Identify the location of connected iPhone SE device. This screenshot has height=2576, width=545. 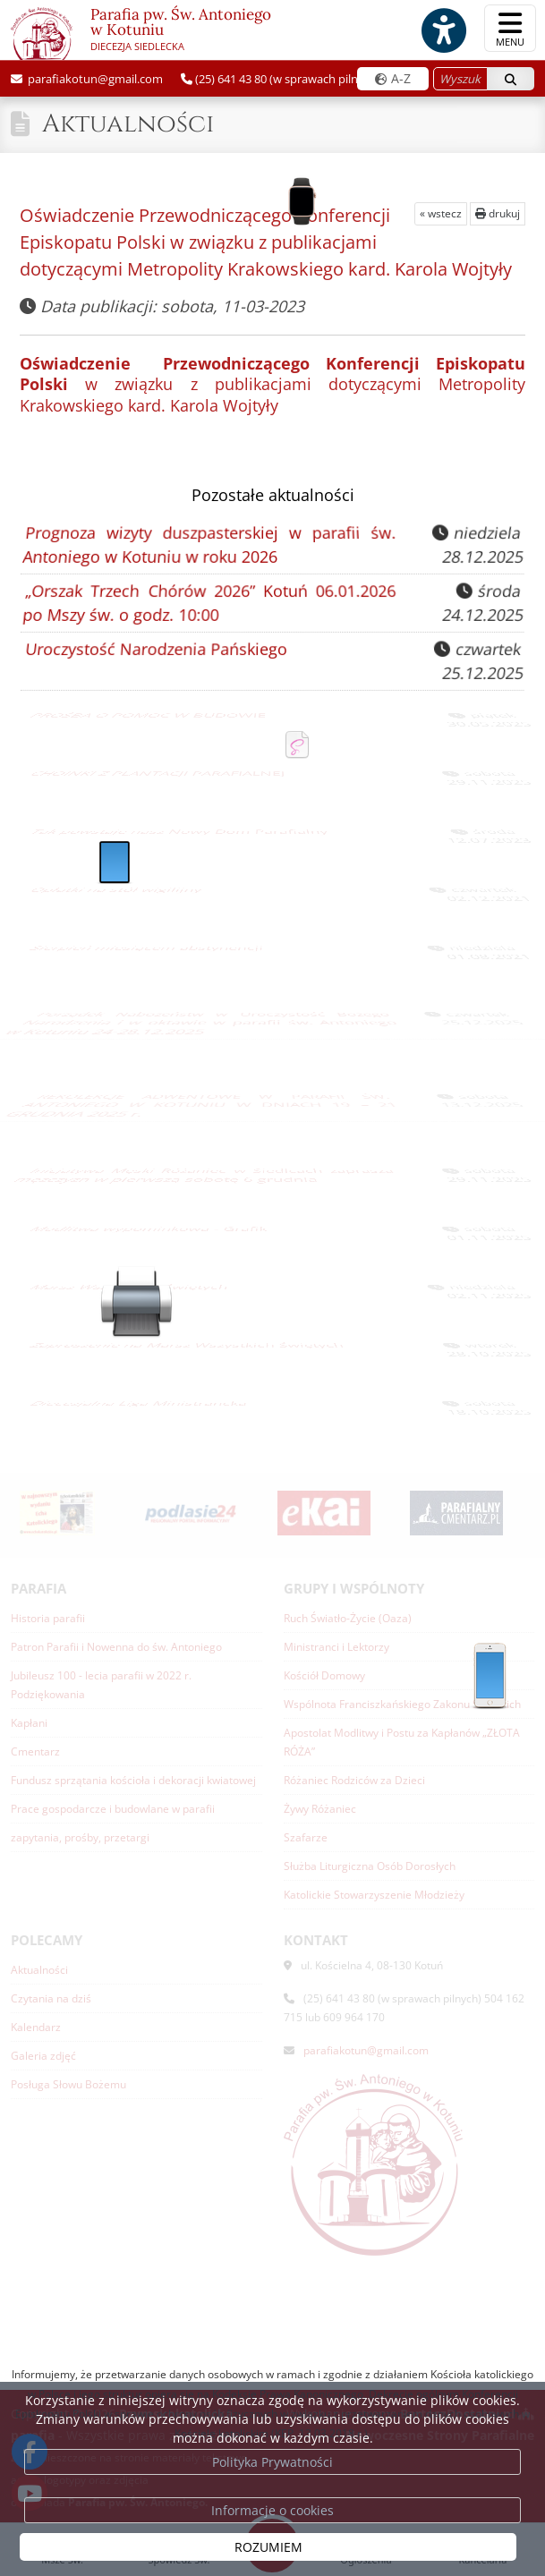
(490, 1676).